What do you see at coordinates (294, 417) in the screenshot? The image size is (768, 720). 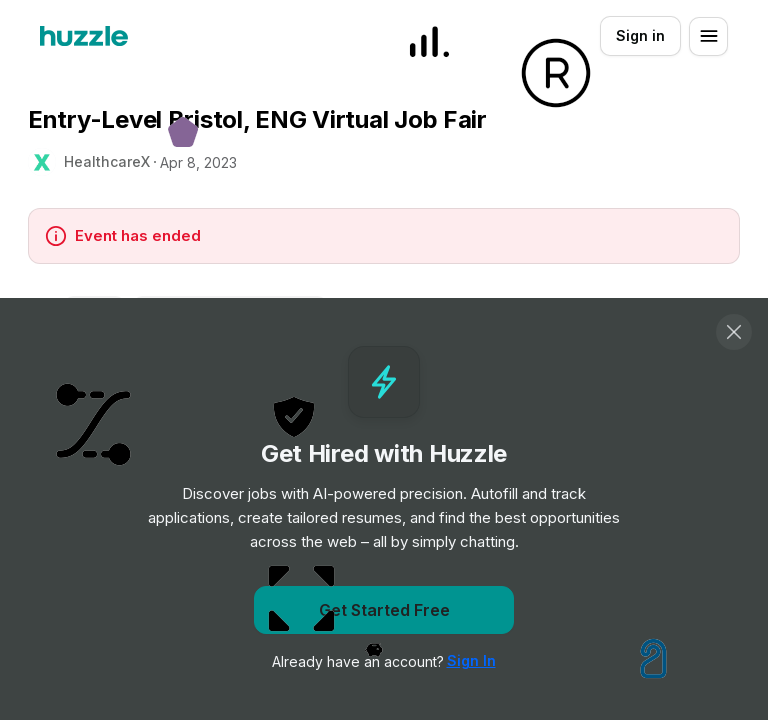 I see `indicates verified or secure status` at bounding box center [294, 417].